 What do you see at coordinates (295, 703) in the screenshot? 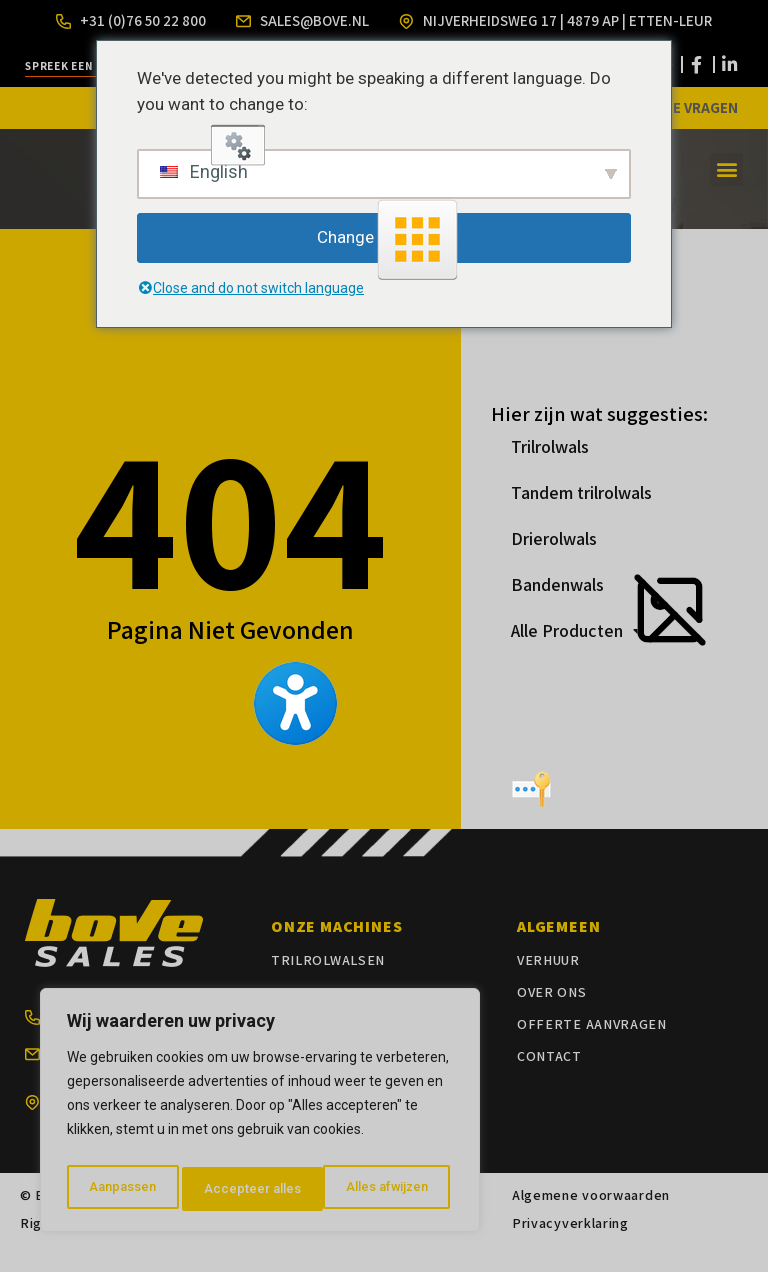
I see `access accessibility settings` at bounding box center [295, 703].